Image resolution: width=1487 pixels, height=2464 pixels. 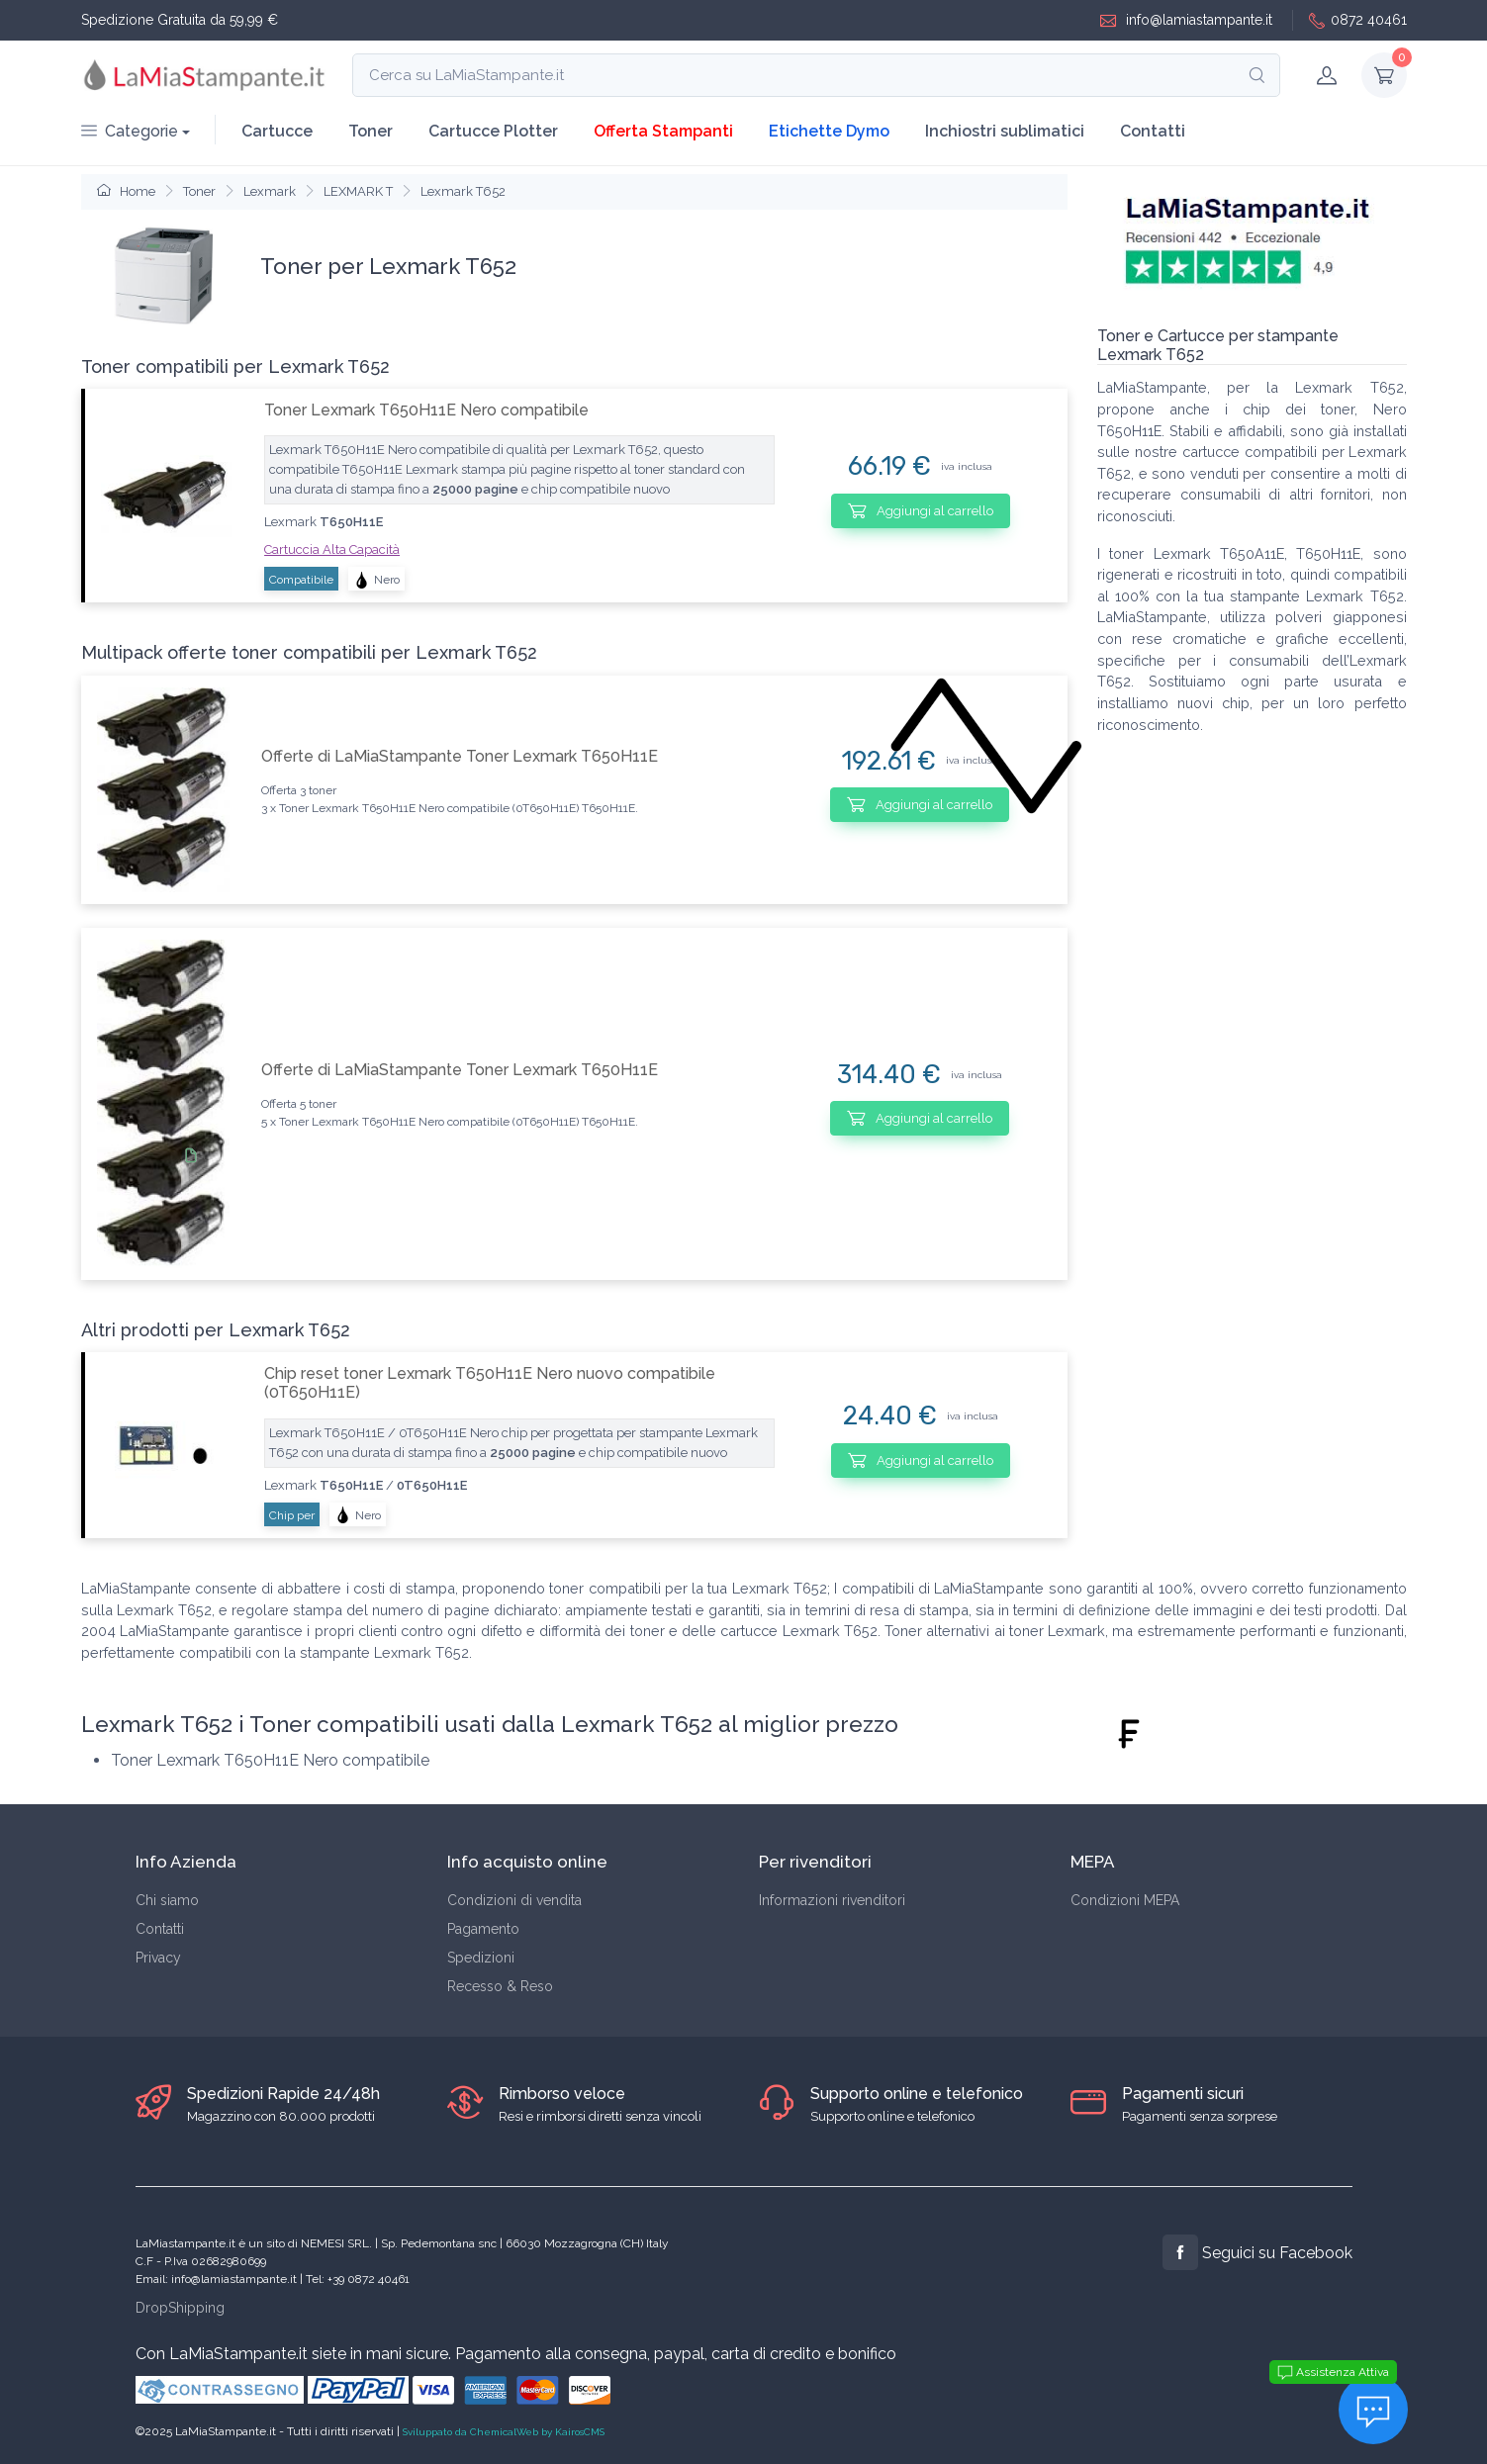 What do you see at coordinates (986, 746) in the screenshot?
I see `toggle triangle waveform in audio synthesizer` at bounding box center [986, 746].